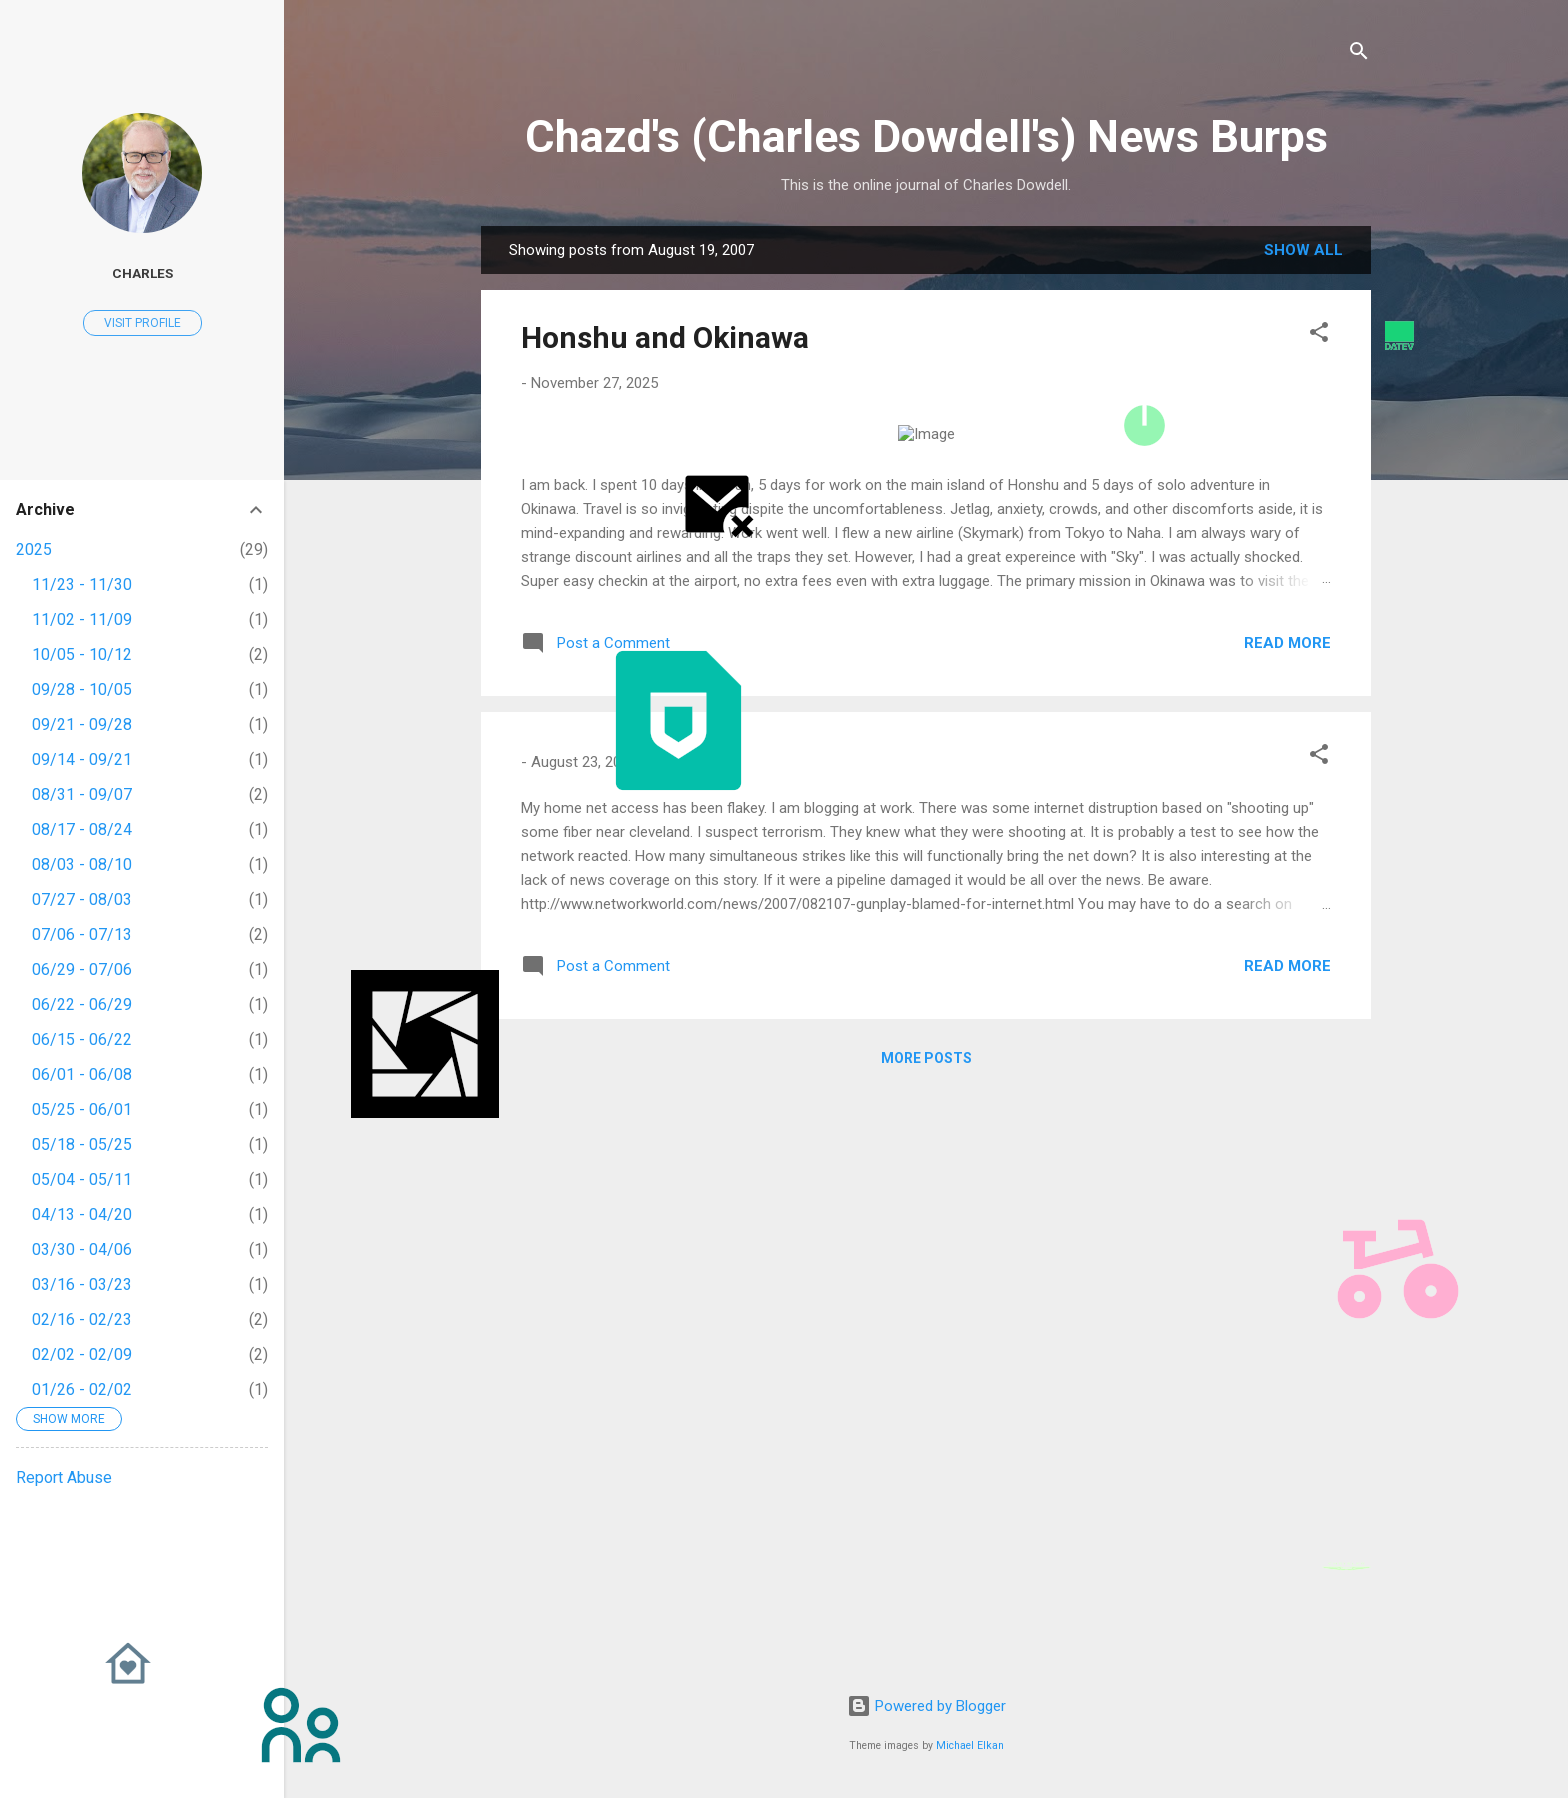 This screenshot has width=1568, height=1798. What do you see at coordinates (1398, 1269) in the screenshot?
I see `view nearby bike rental stations` at bounding box center [1398, 1269].